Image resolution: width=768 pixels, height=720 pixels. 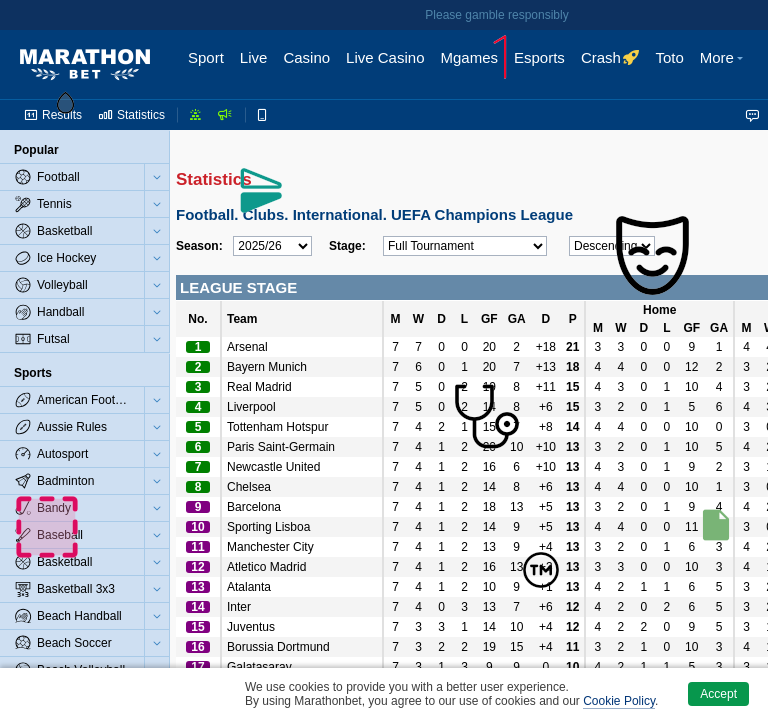 What do you see at coordinates (259, 190) in the screenshot?
I see `flip image or object vertically` at bounding box center [259, 190].